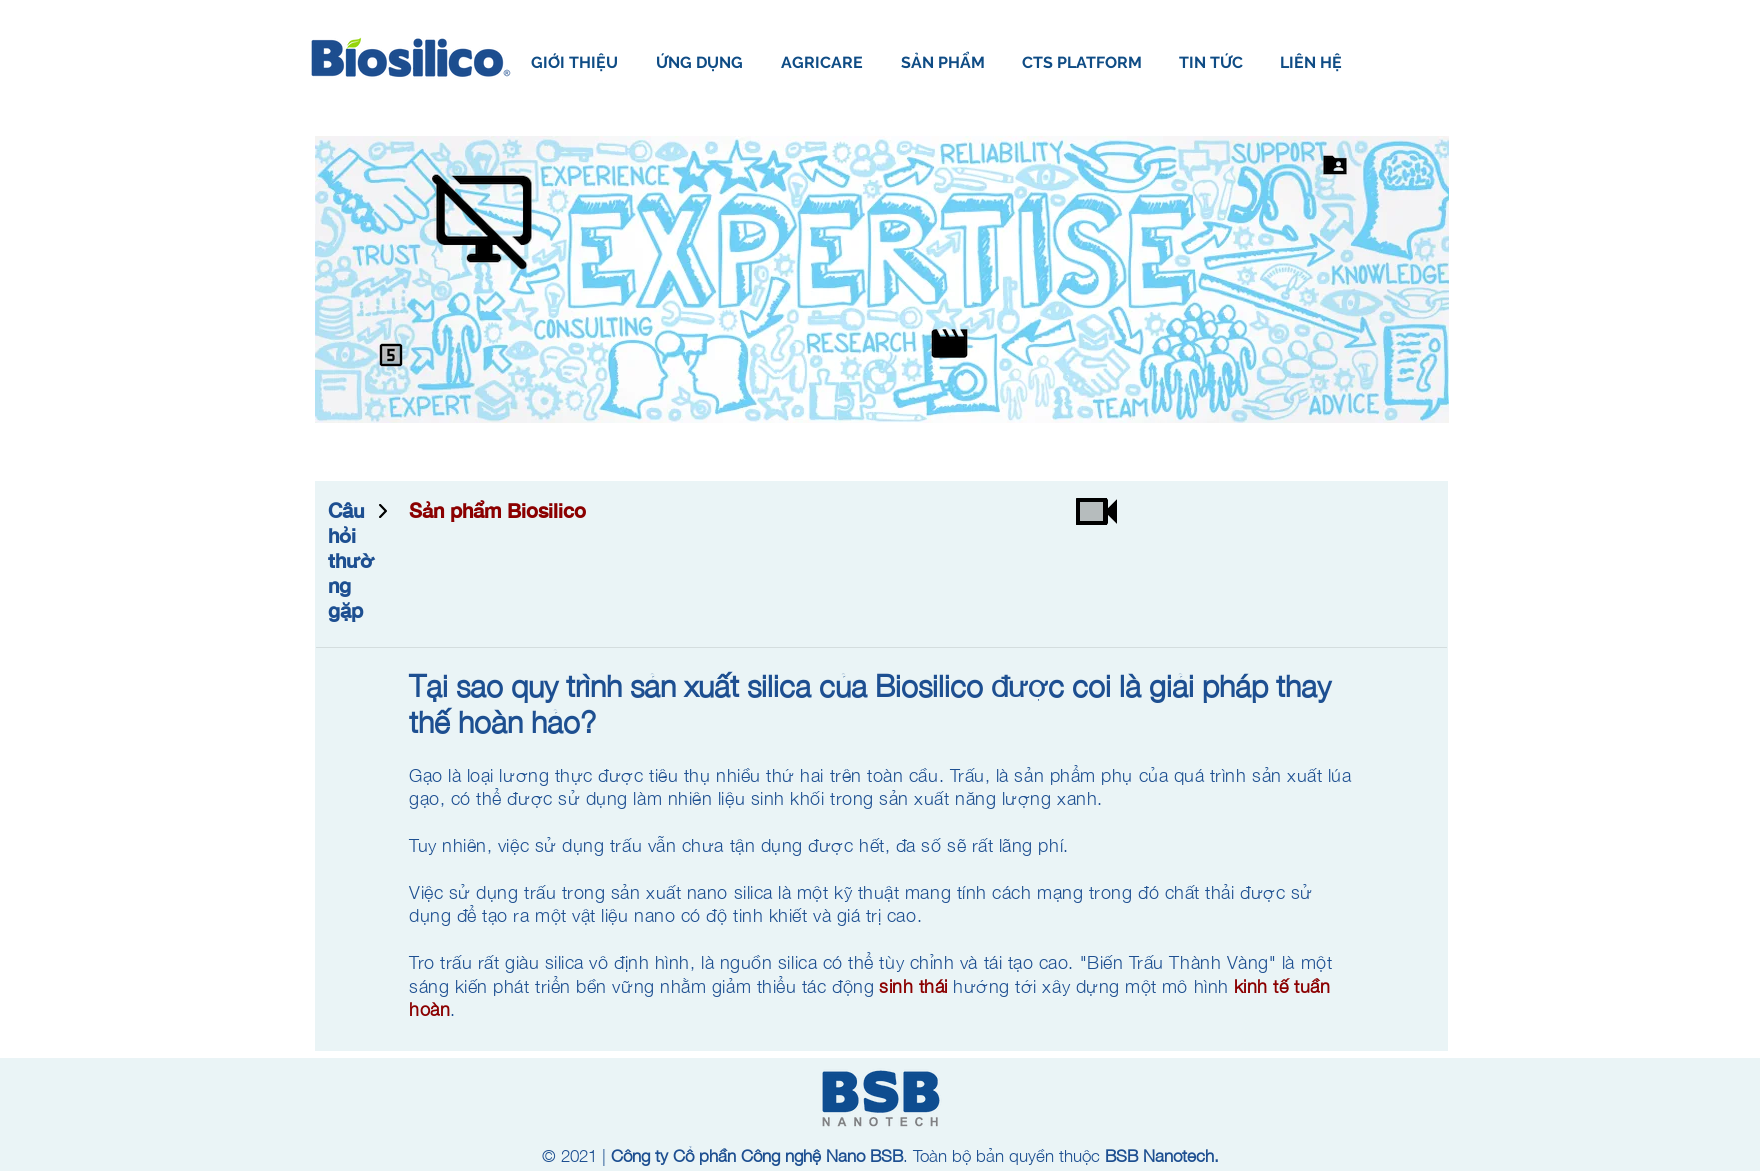  Describe the element at coordinates (949, 343) in the screenshot. I see `create a new video or movie project` at that location.